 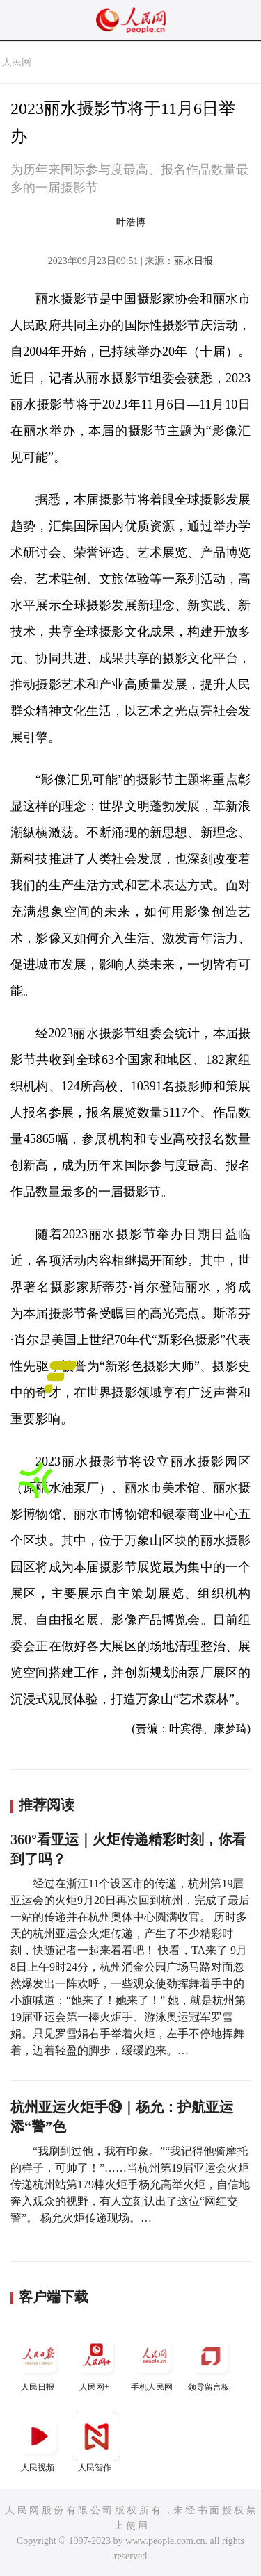 I want to click on flat.io logo, so click(x=60, y=1377).